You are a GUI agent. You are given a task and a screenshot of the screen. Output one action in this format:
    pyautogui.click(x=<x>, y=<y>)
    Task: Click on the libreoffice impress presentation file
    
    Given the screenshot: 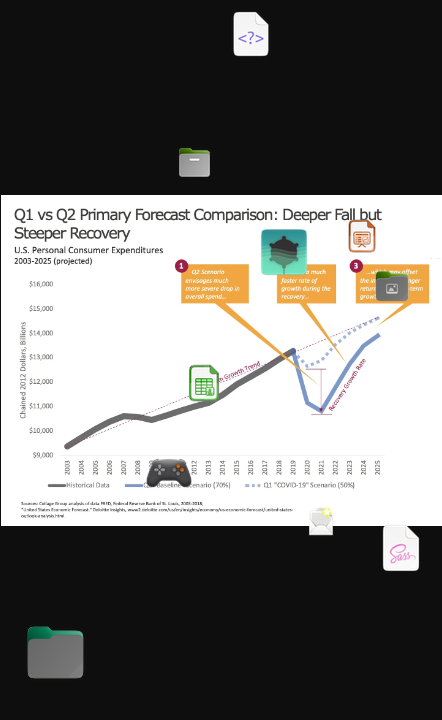 What is the action you would take?
    pyautogui.click(x=362, y=236)
    